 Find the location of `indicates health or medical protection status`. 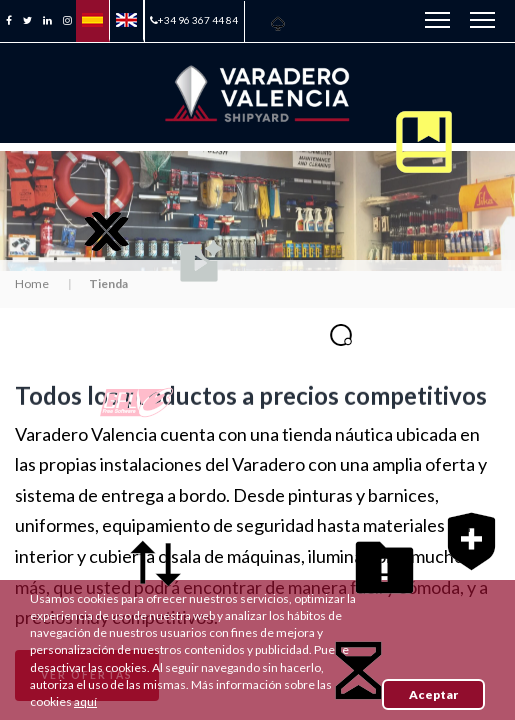

indicates health or medical protection status is located at coordinates (471, 541).